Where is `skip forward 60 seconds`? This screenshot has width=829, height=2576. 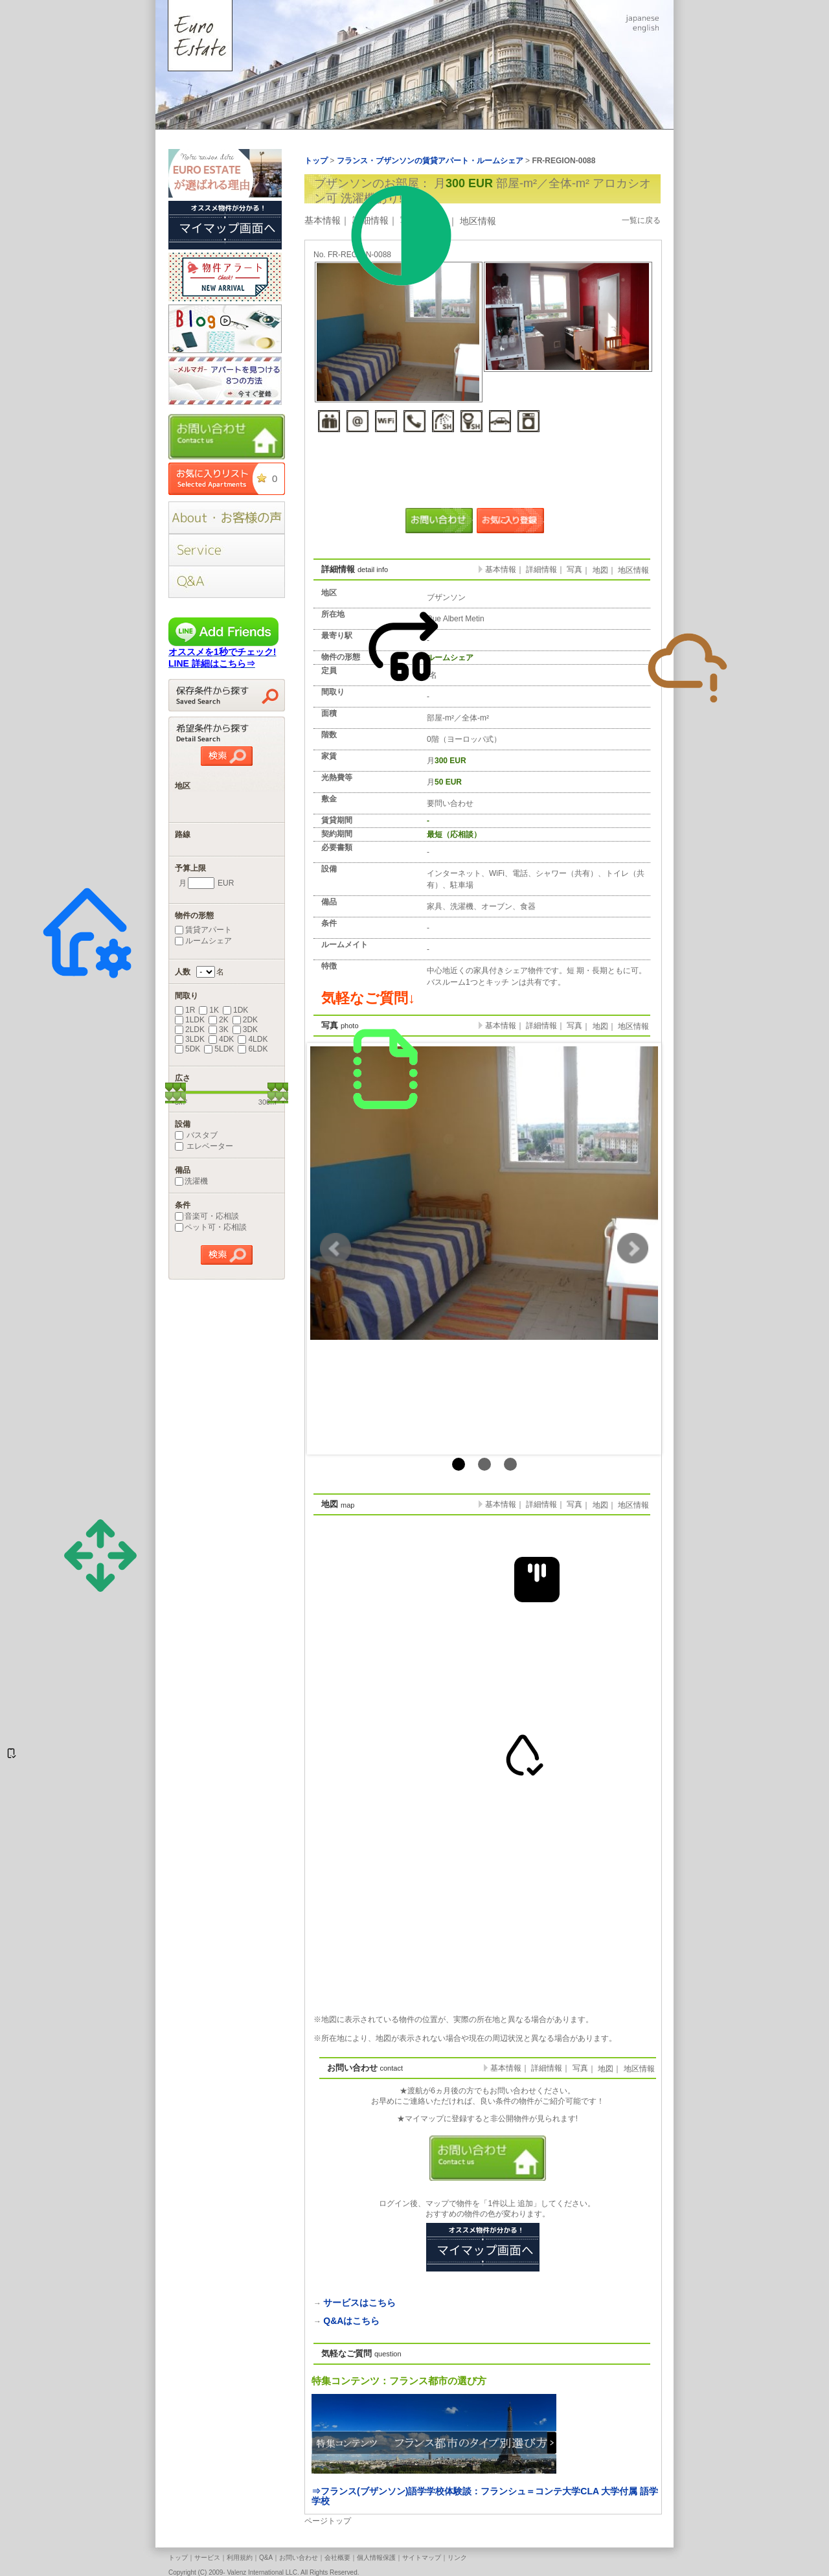 skip forward 60 seconds is located at coordinates (405, 648).